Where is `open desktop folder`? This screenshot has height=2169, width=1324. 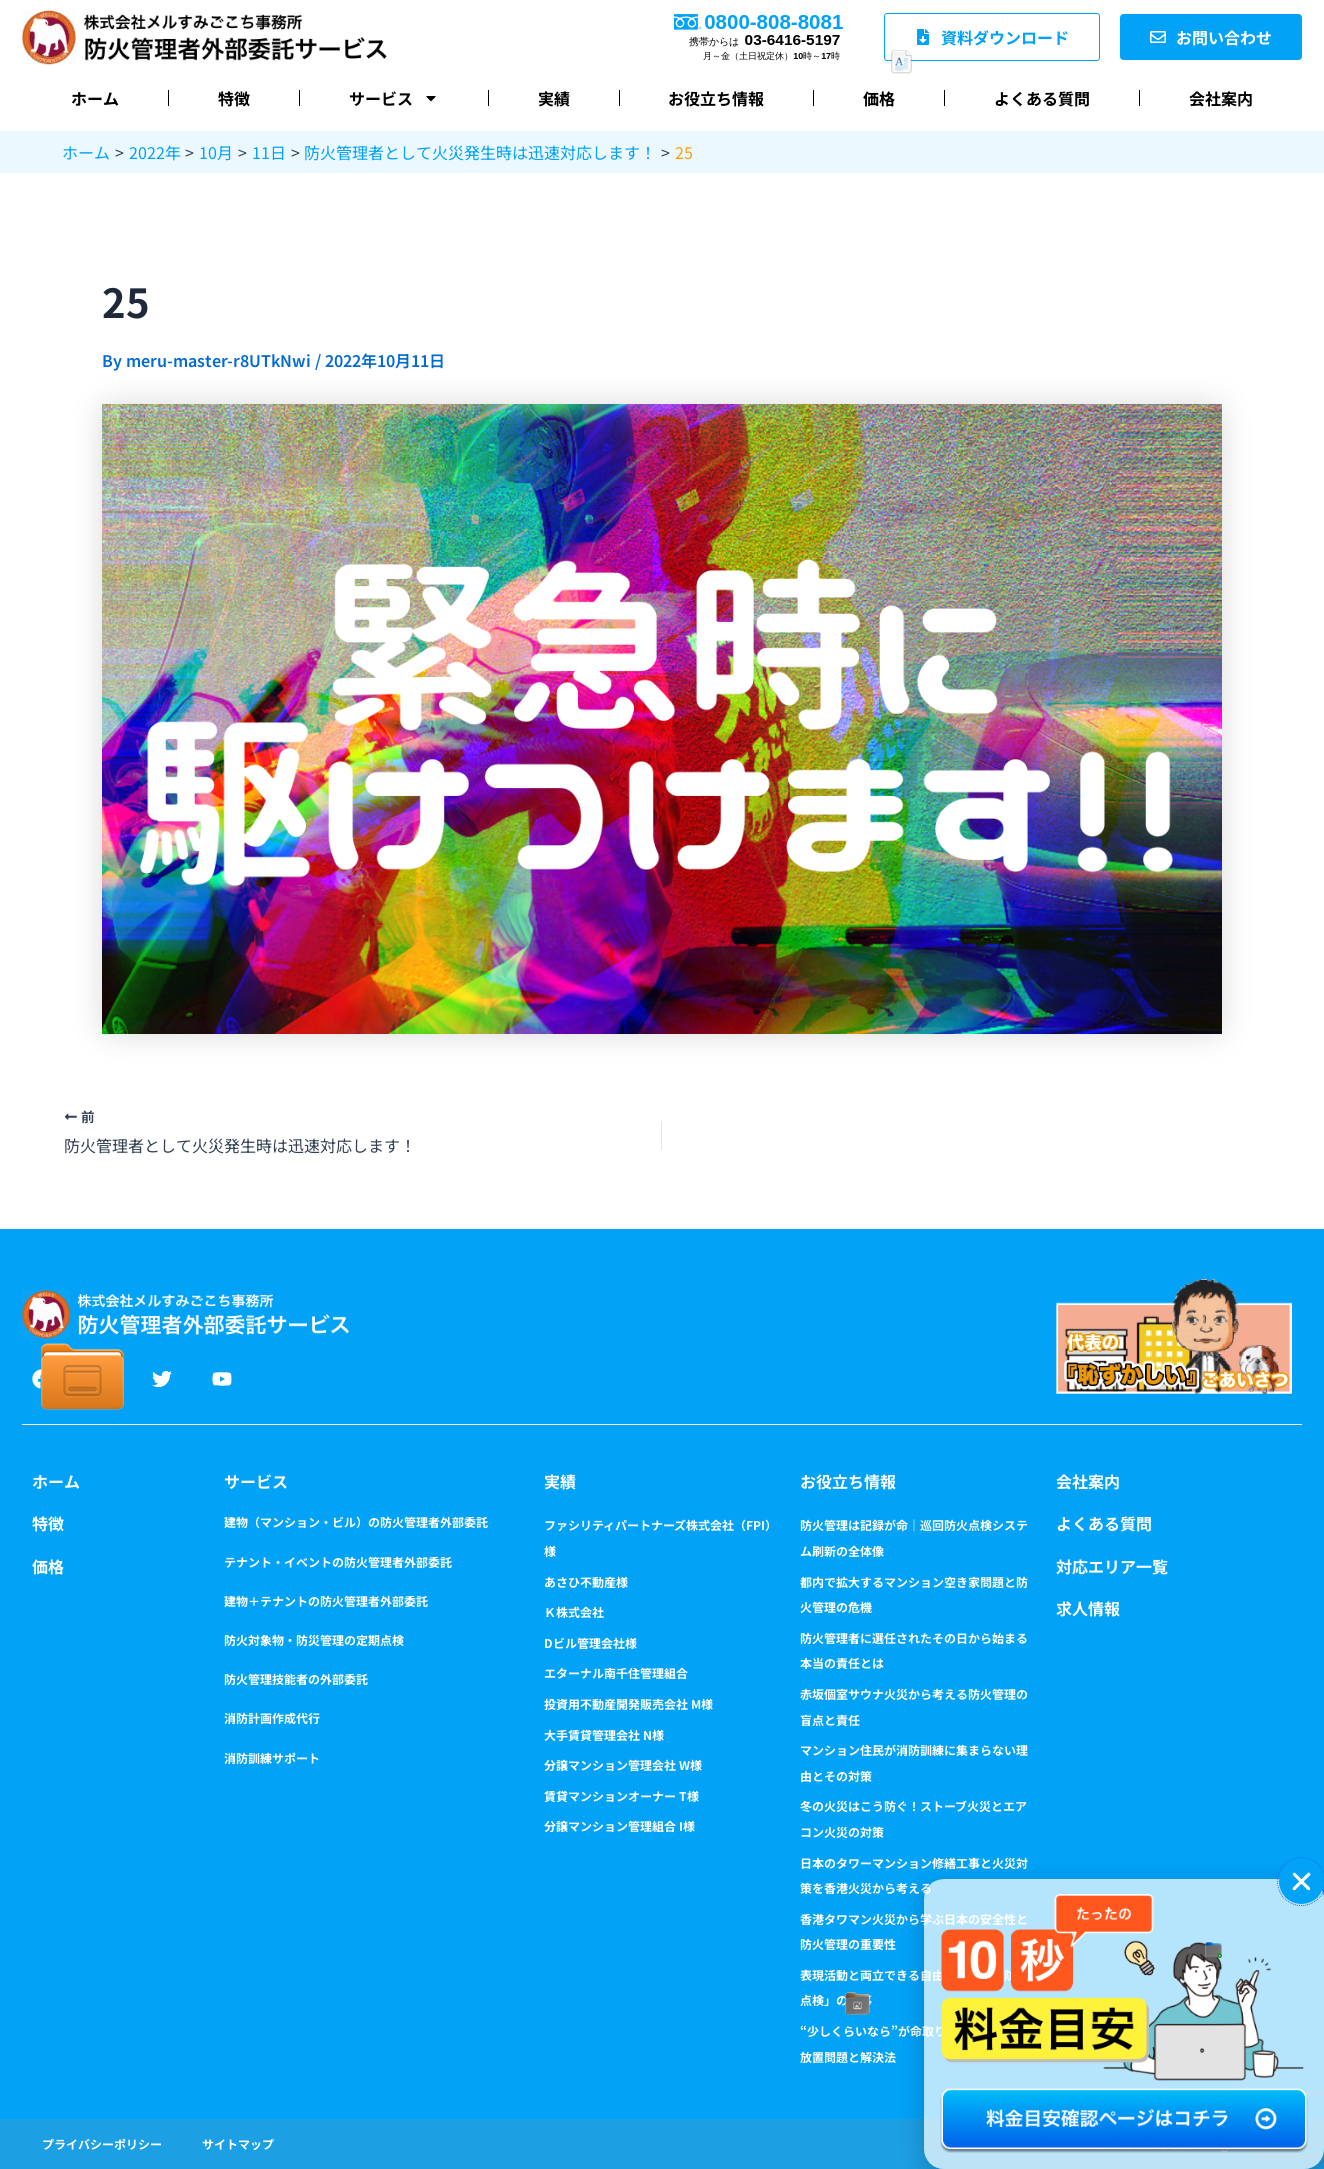
open desktop folder is located at coordinates (82, 1376).